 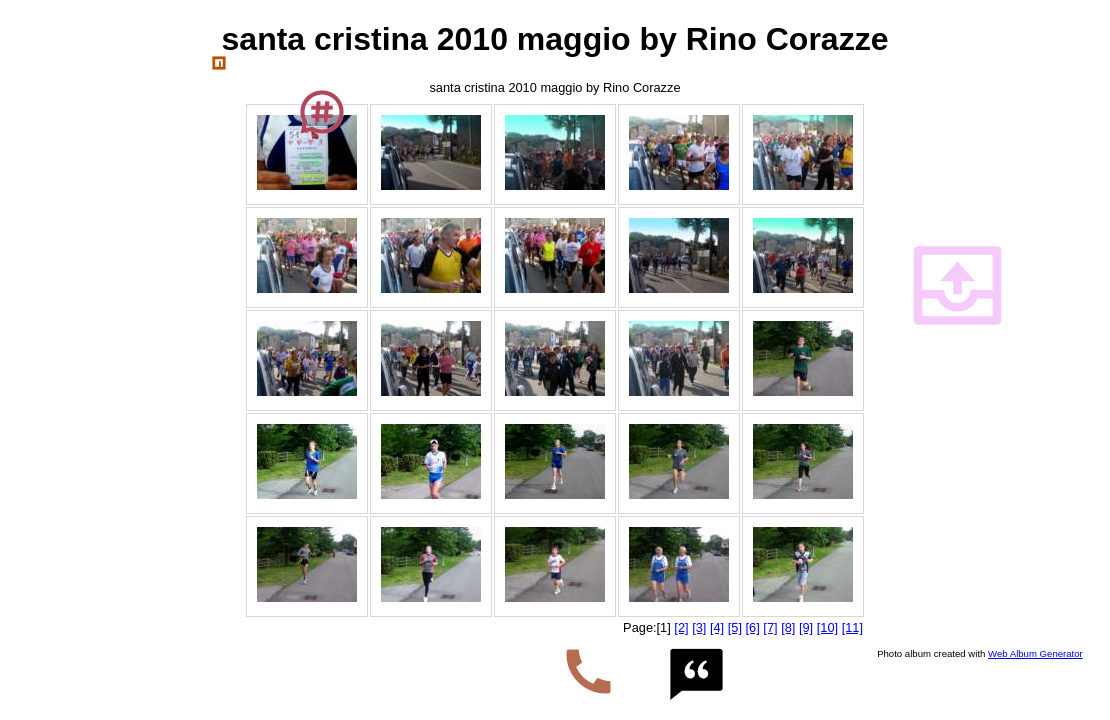 I want to click on open a threaded conversation, so click(x=322, y=112).